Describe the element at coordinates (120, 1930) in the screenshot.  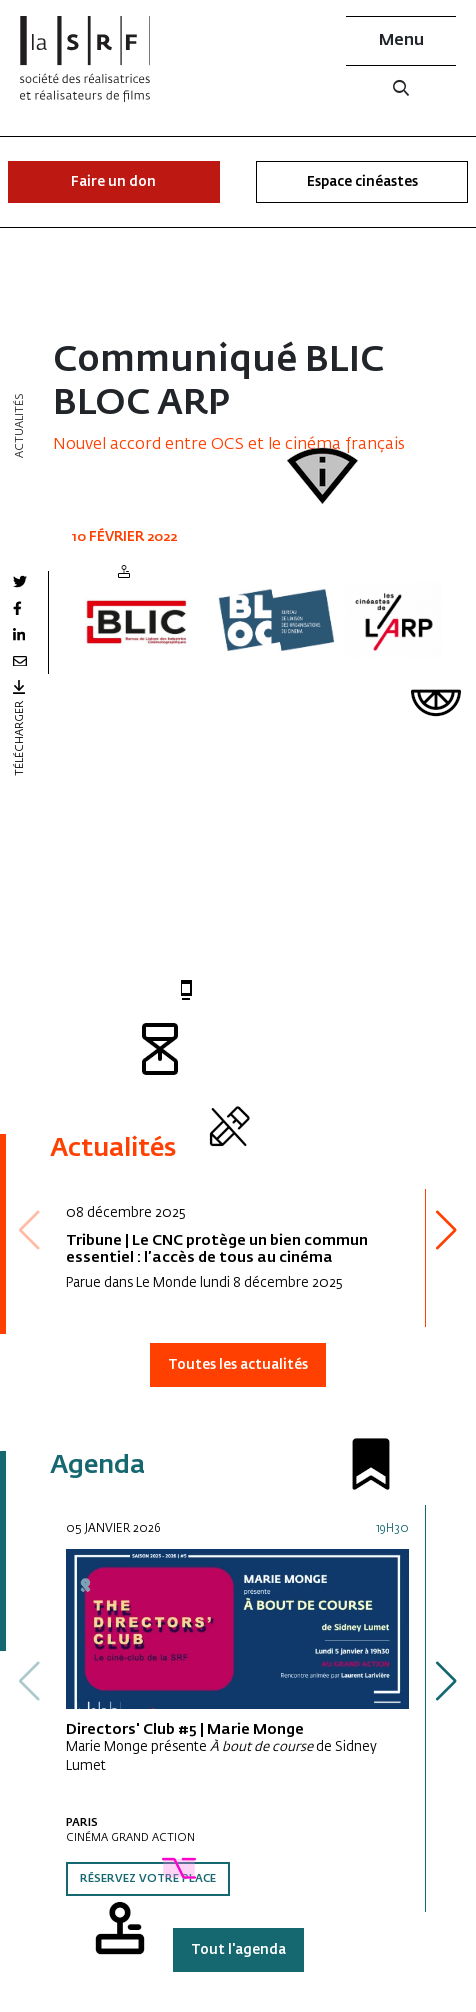
I see `access gaming or controller settings` at that location.